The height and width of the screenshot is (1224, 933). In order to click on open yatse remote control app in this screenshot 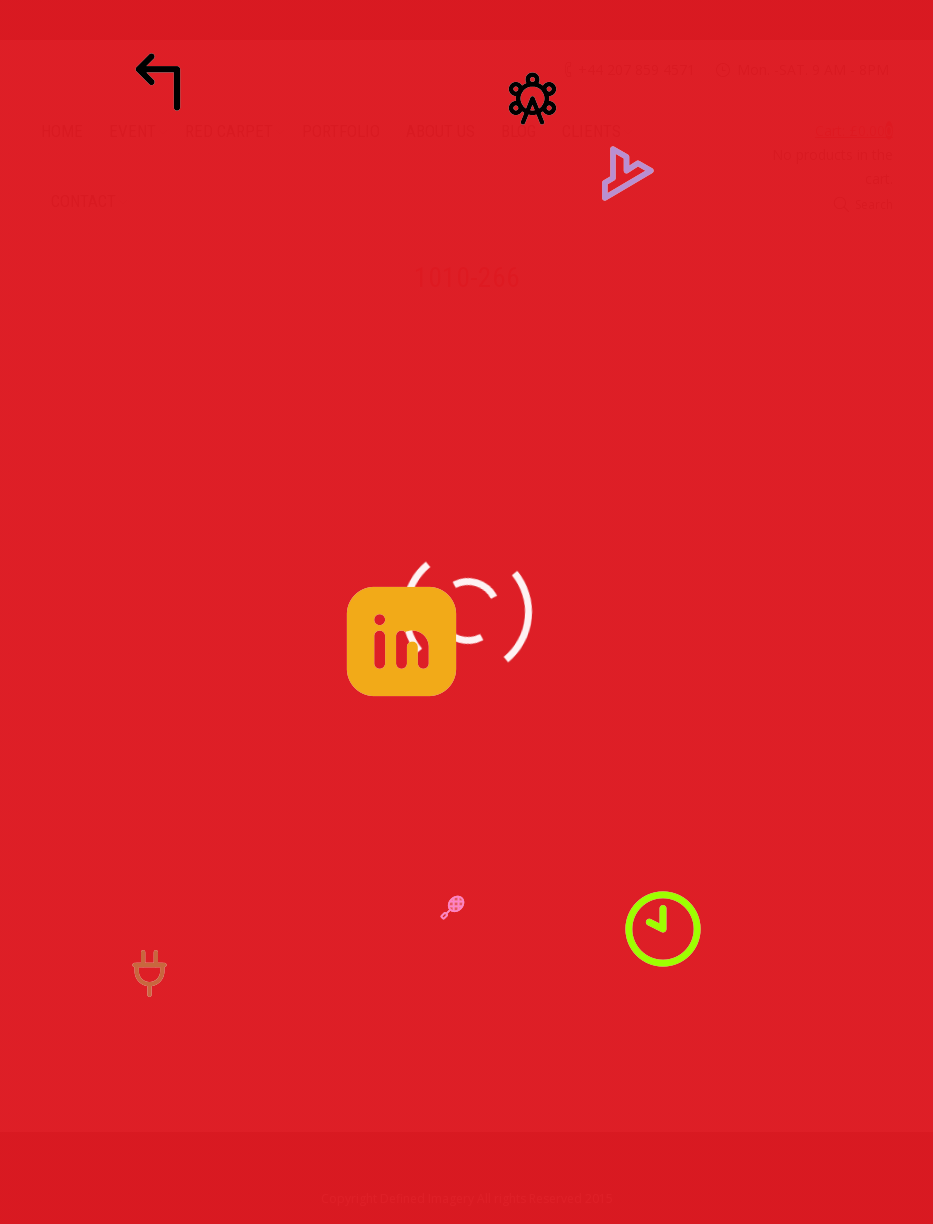, I will do `click(626, 173)`.